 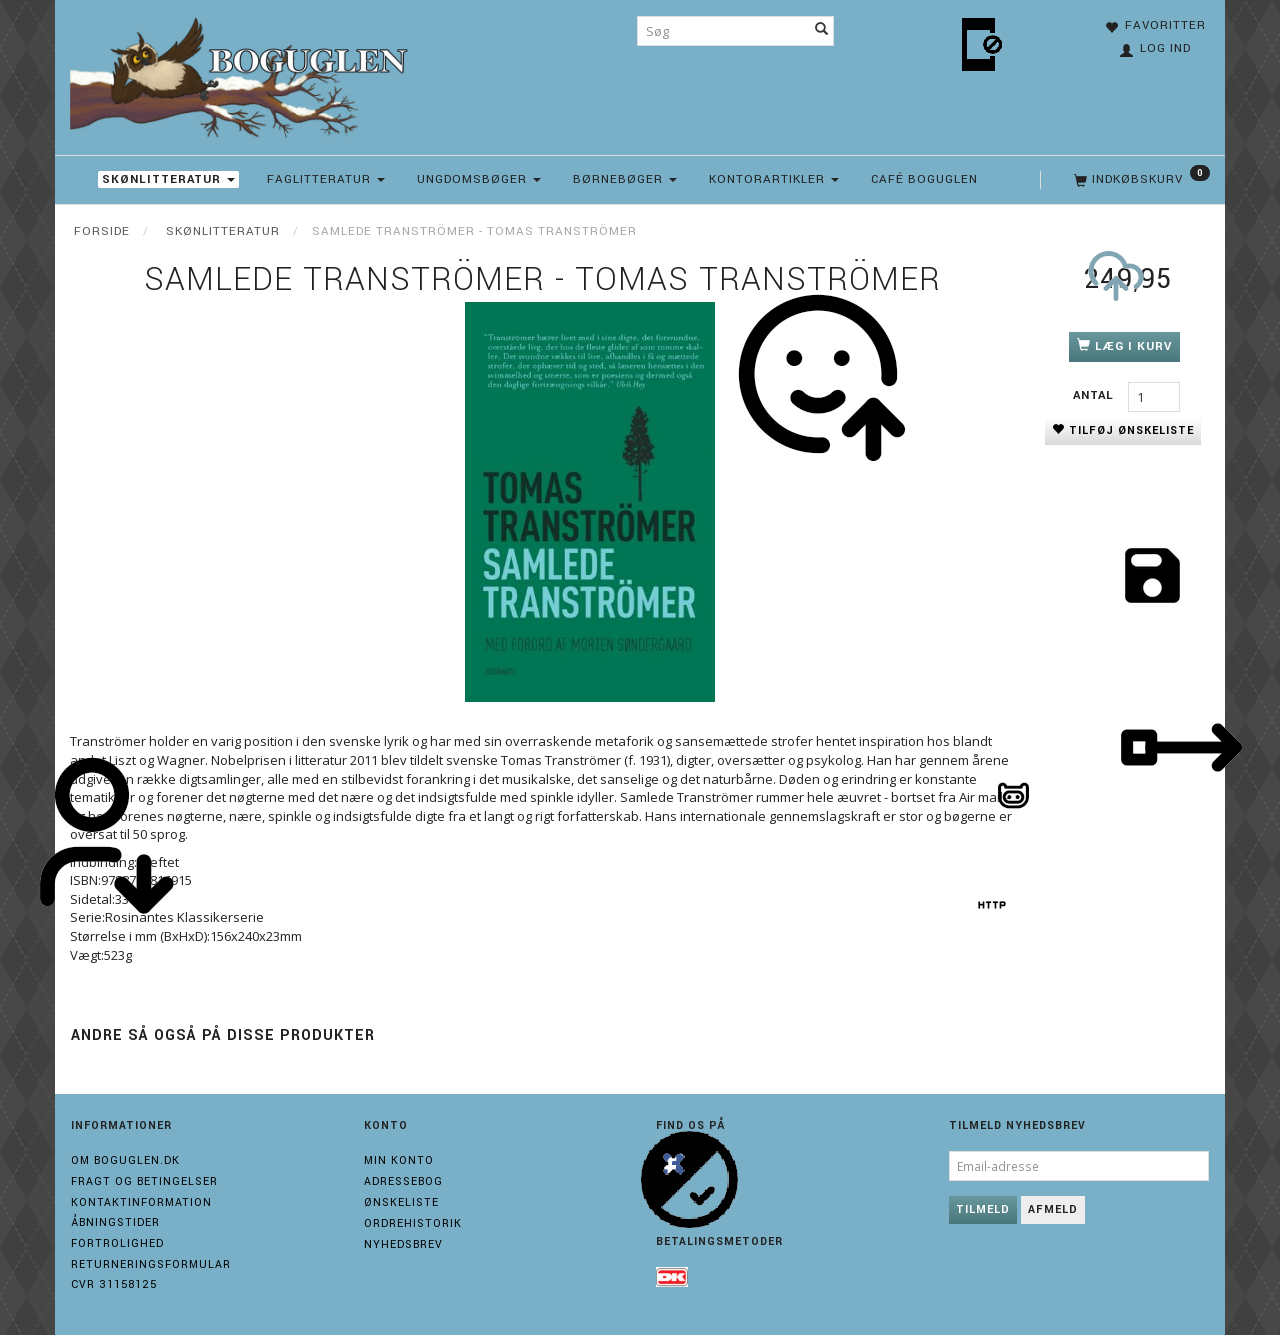 What do you see at coordinates (818, 374) in the screenshot?
I see `improve mood or increase happiness level` at bounding box center [818, 374].